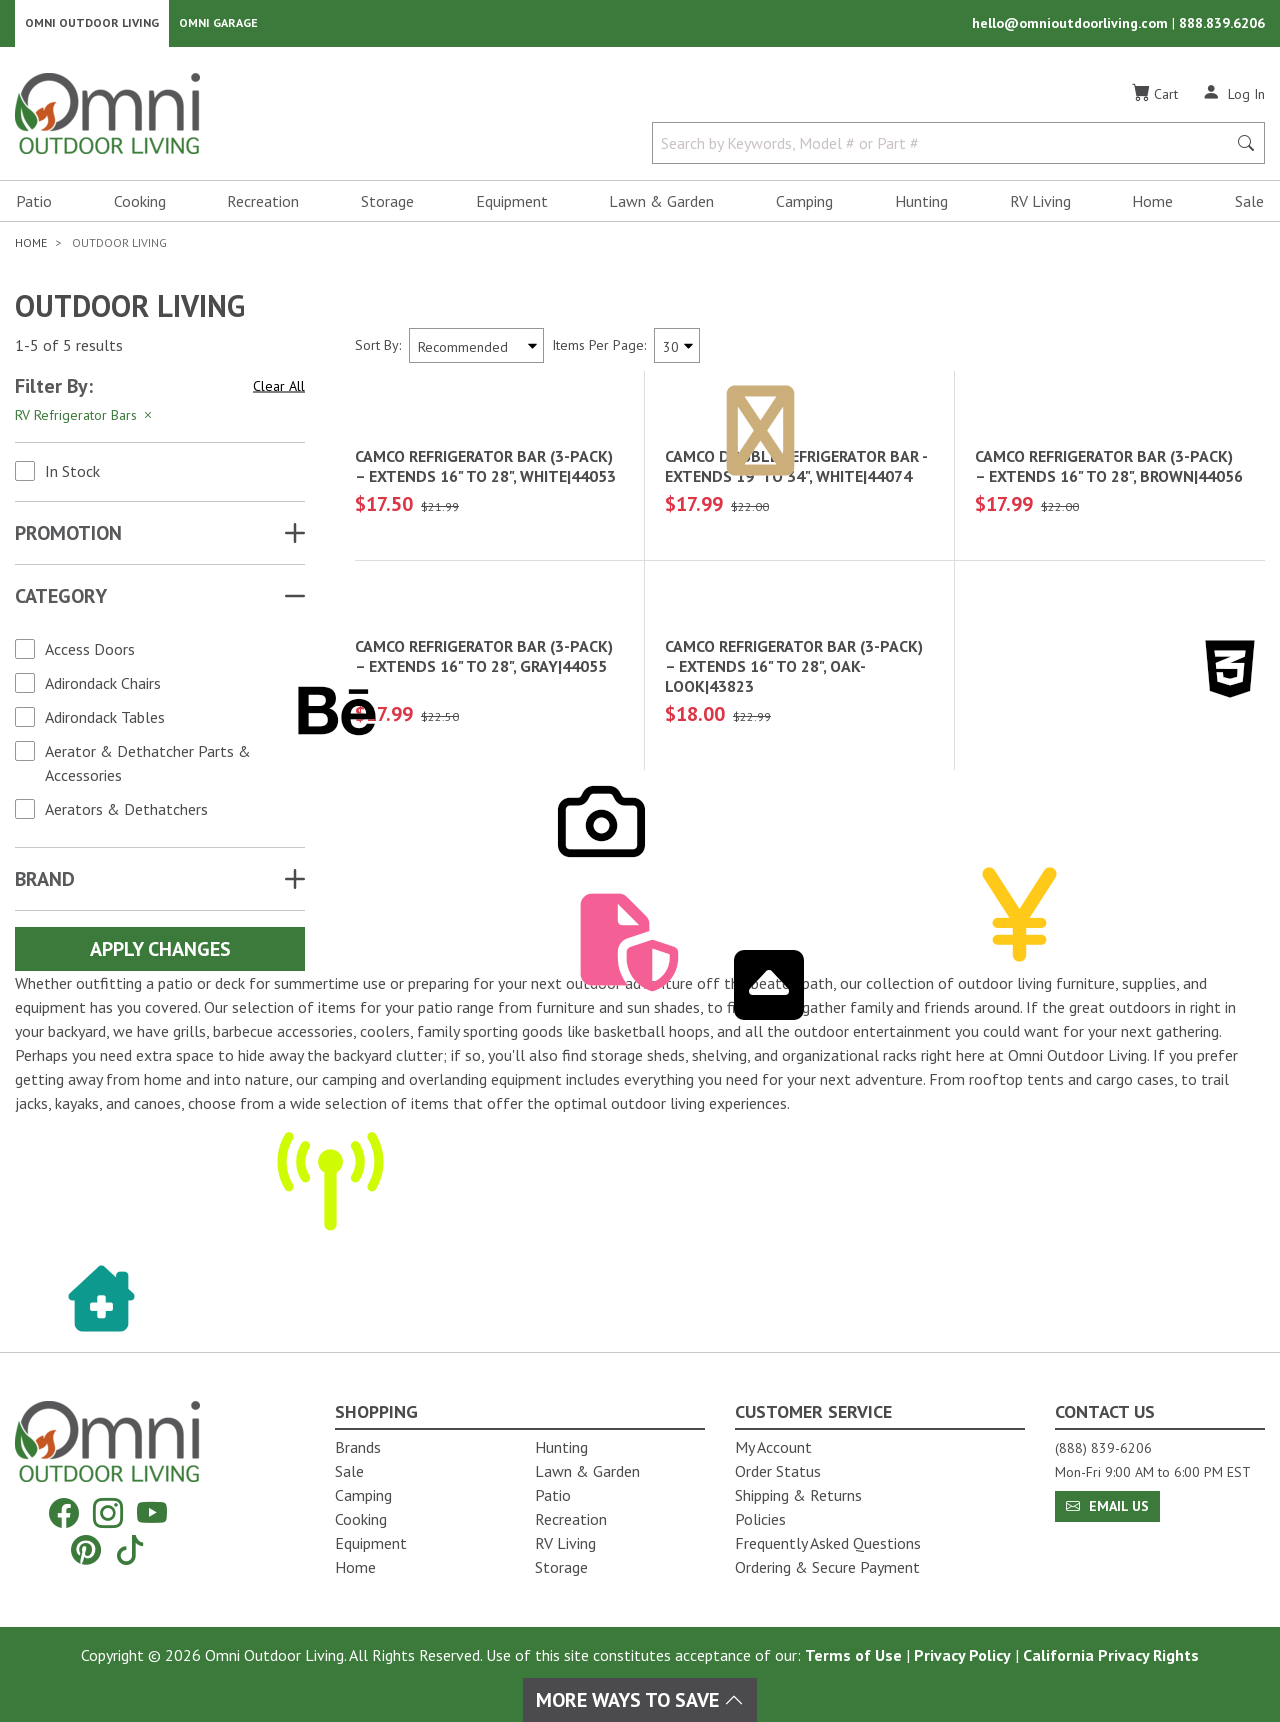  Describe the element at coordinates (101, 1298) in the screenshot. I see `access medical or healthcare services` at that location.